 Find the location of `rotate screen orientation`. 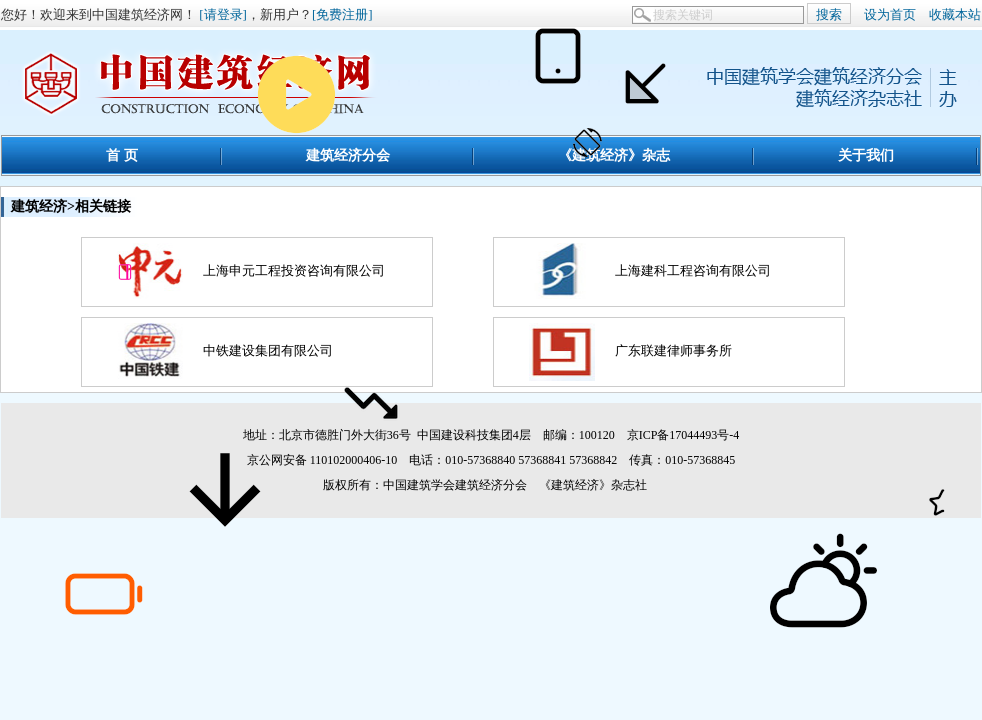

rotate screen orientation is located at coordinates (587, 142).